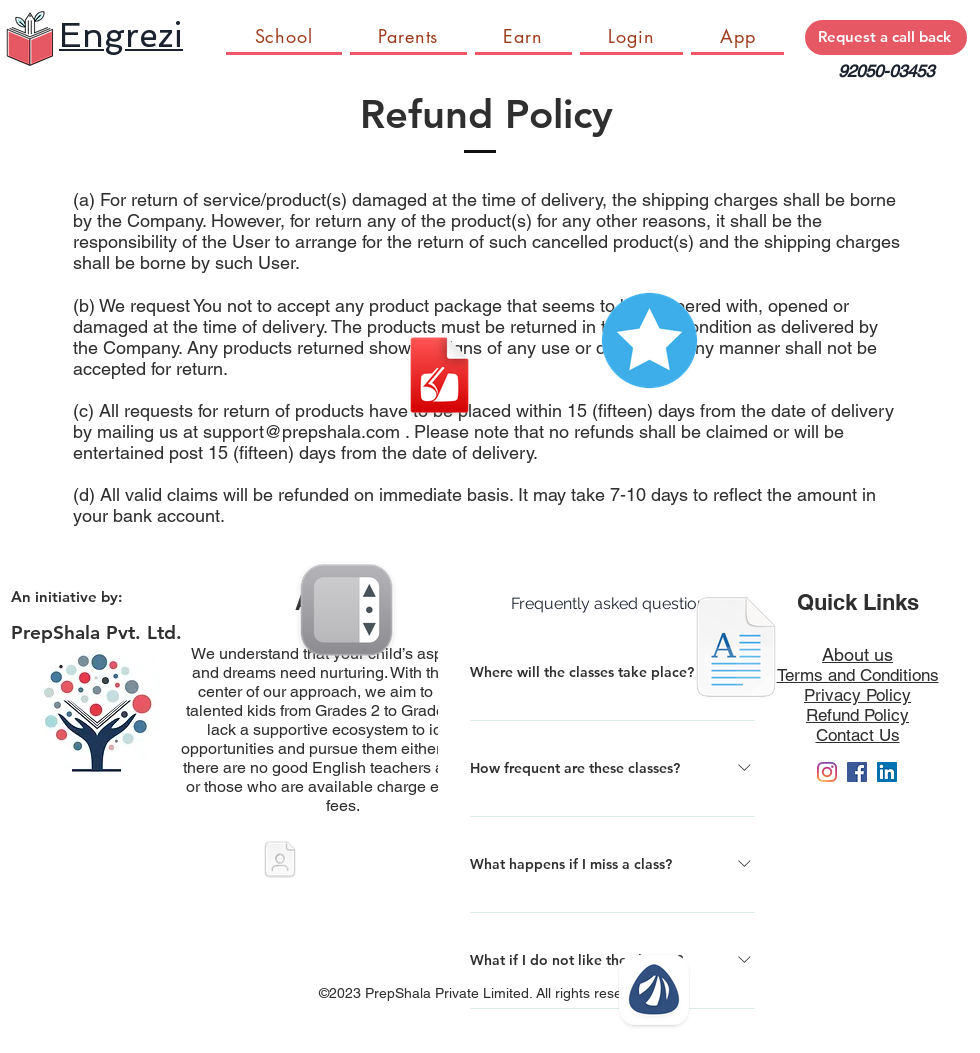 The image size is (980, 1053). What do you see at coordinates (439, 376) in the screenshot?
I see `a postscript document file` at bounding box center [439, 376].